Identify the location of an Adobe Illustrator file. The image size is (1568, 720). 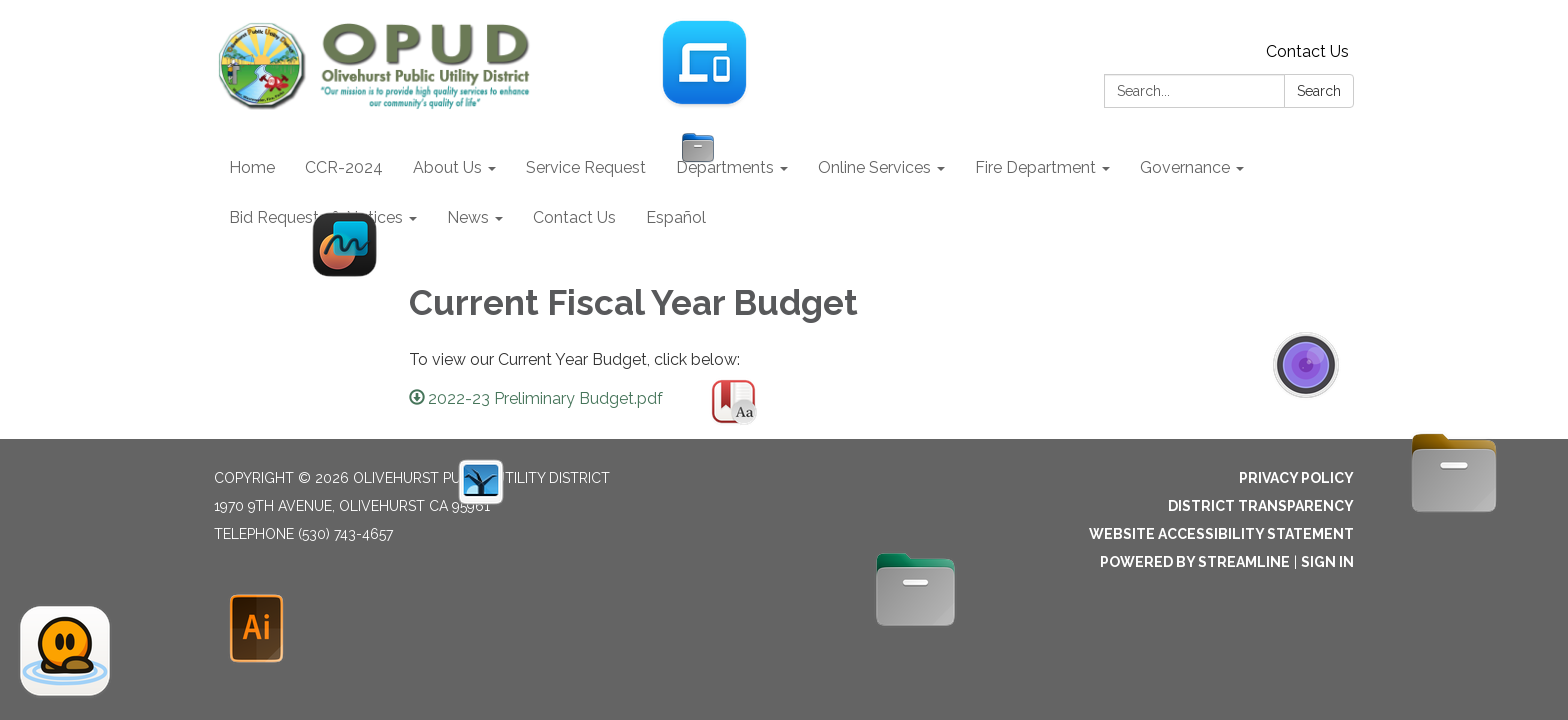
(256, 628).